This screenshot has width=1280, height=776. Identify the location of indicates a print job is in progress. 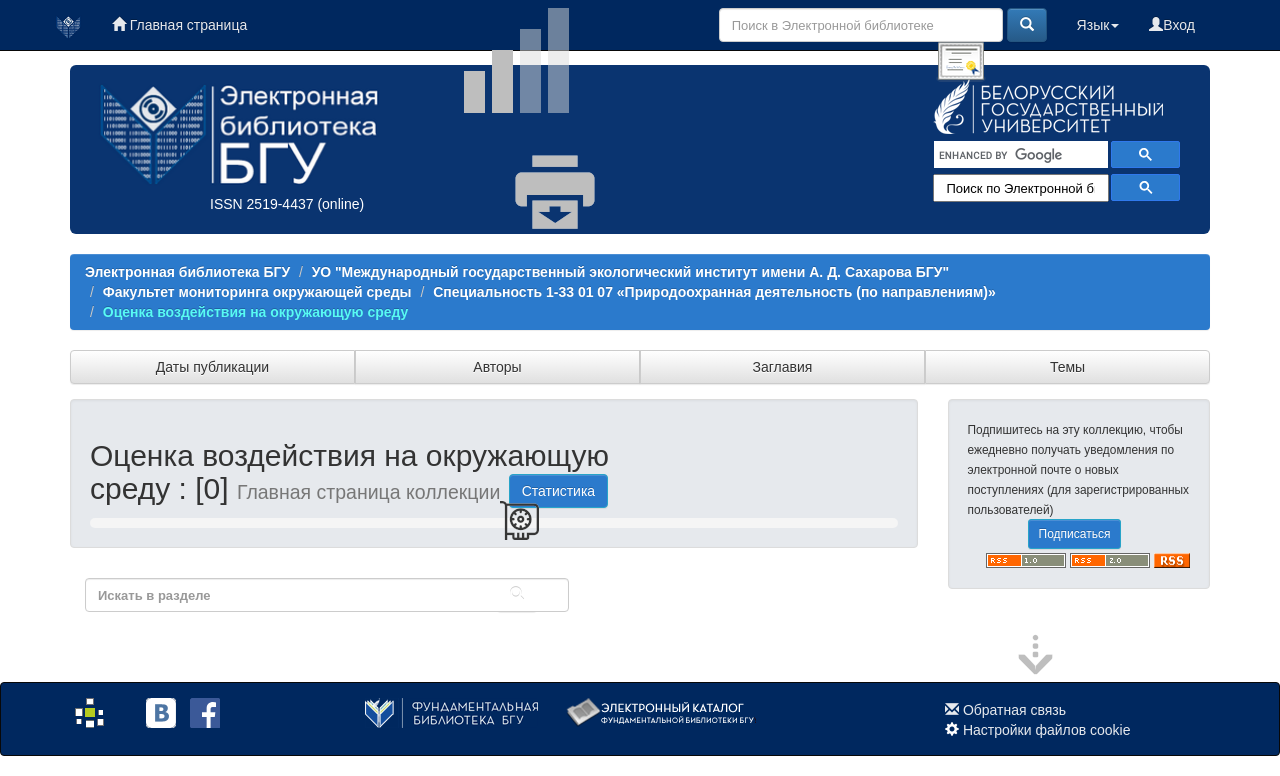
(555, 195).